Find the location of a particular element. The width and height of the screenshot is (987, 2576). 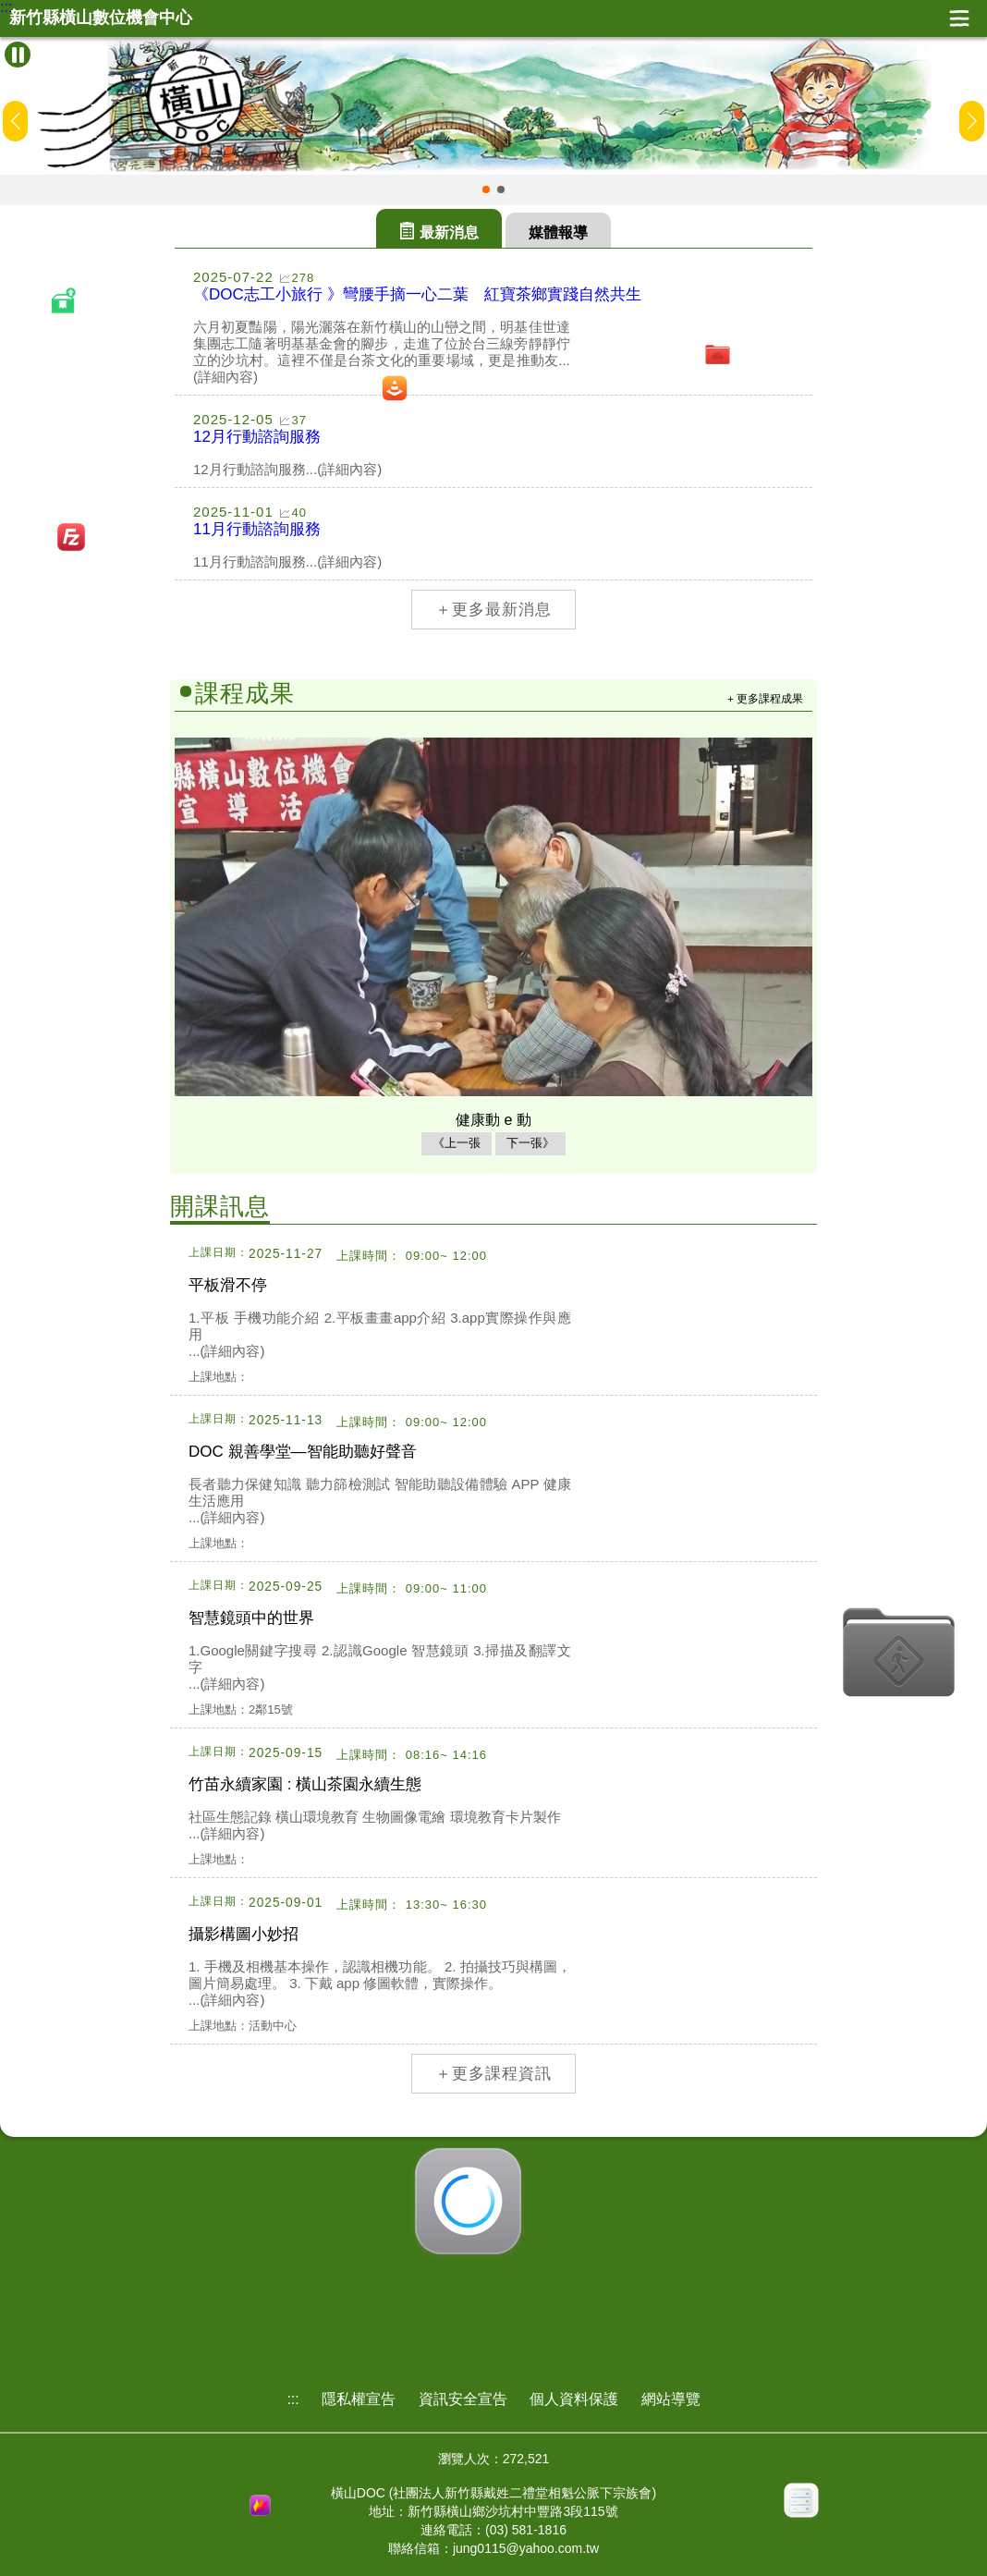

access public or shared folder is located at coordinates (898, 1652).